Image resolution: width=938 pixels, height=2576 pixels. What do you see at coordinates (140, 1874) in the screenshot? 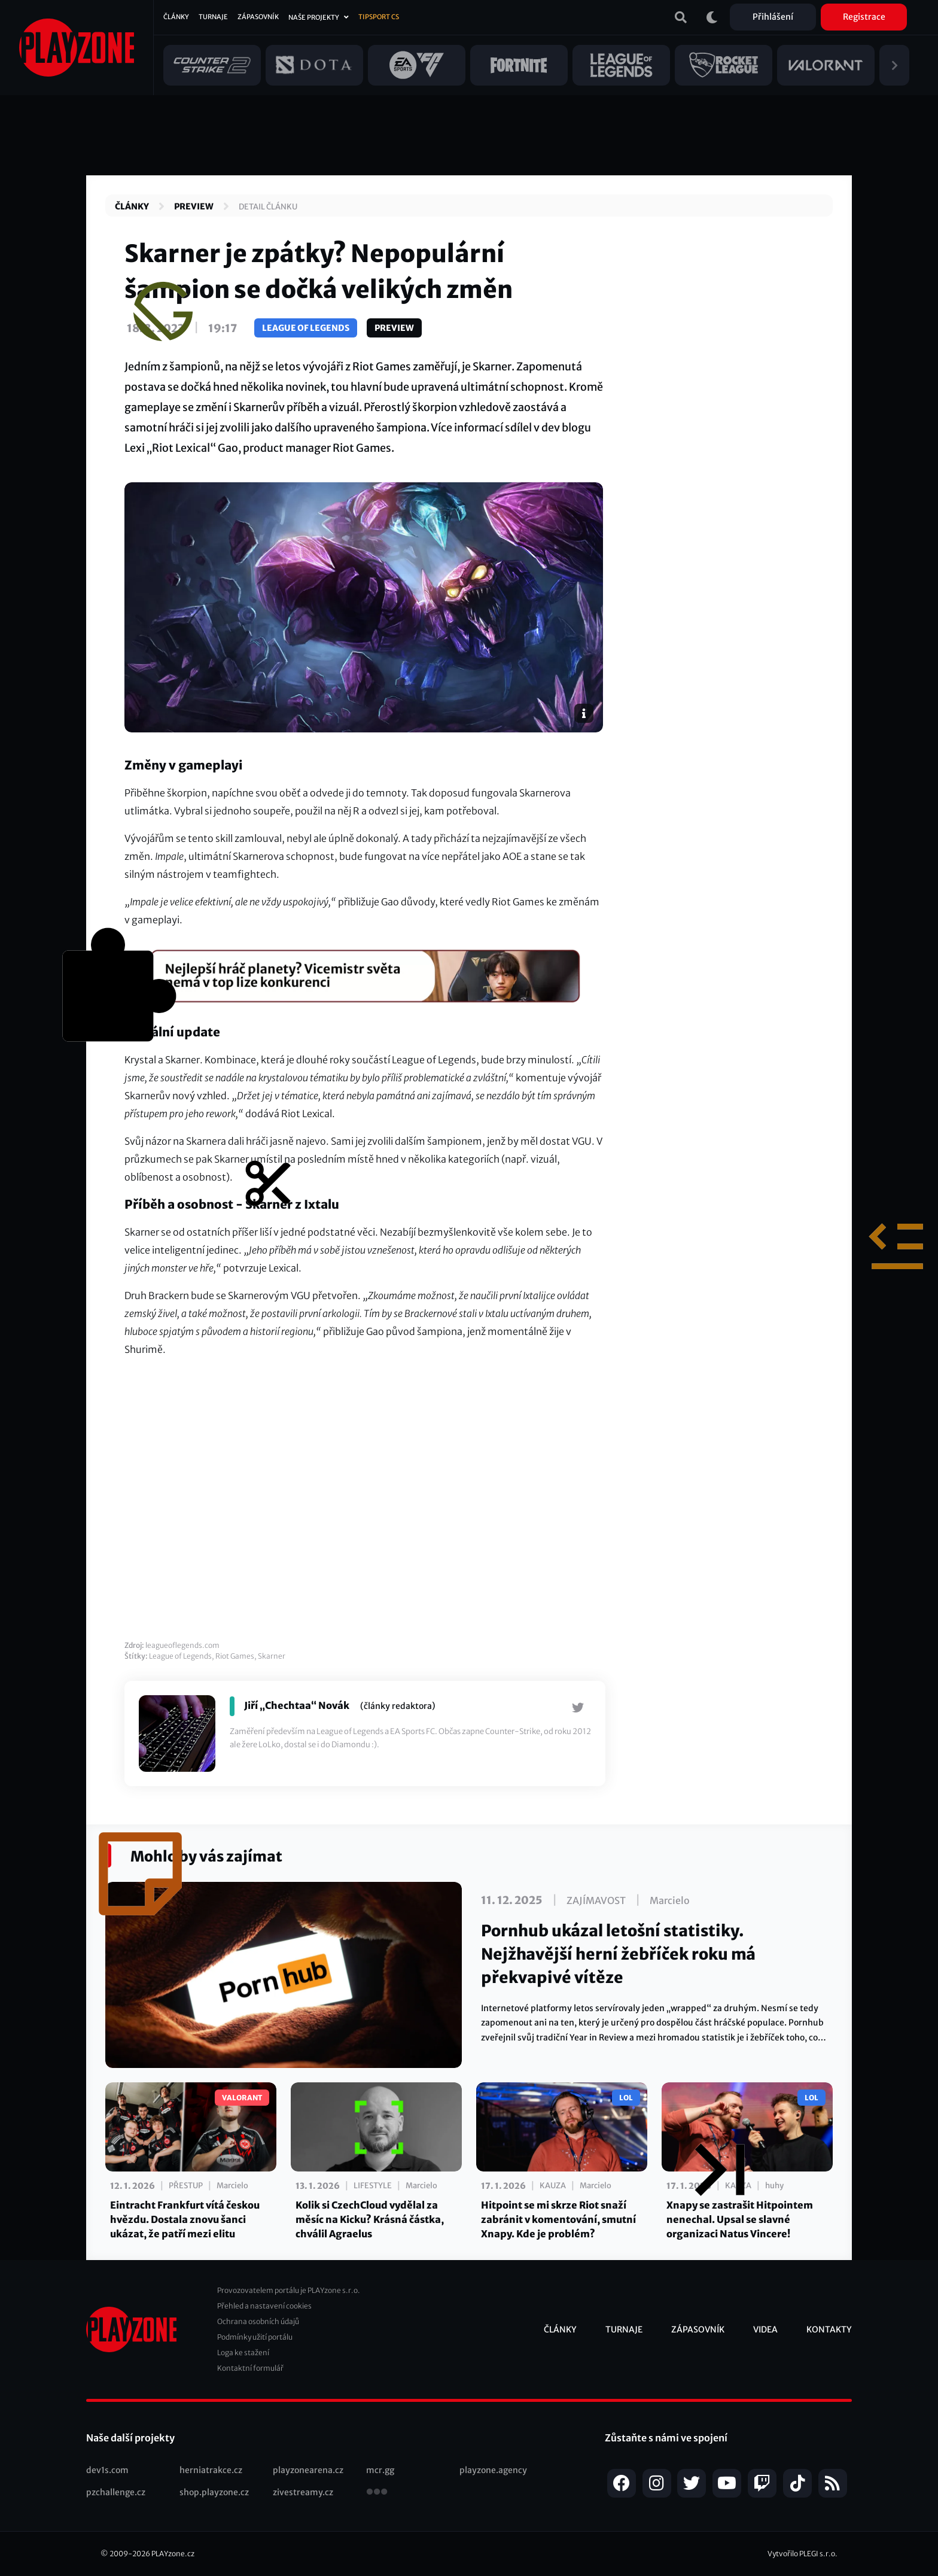
I see `create a new sticky note` at bounding box center [140, 1874].